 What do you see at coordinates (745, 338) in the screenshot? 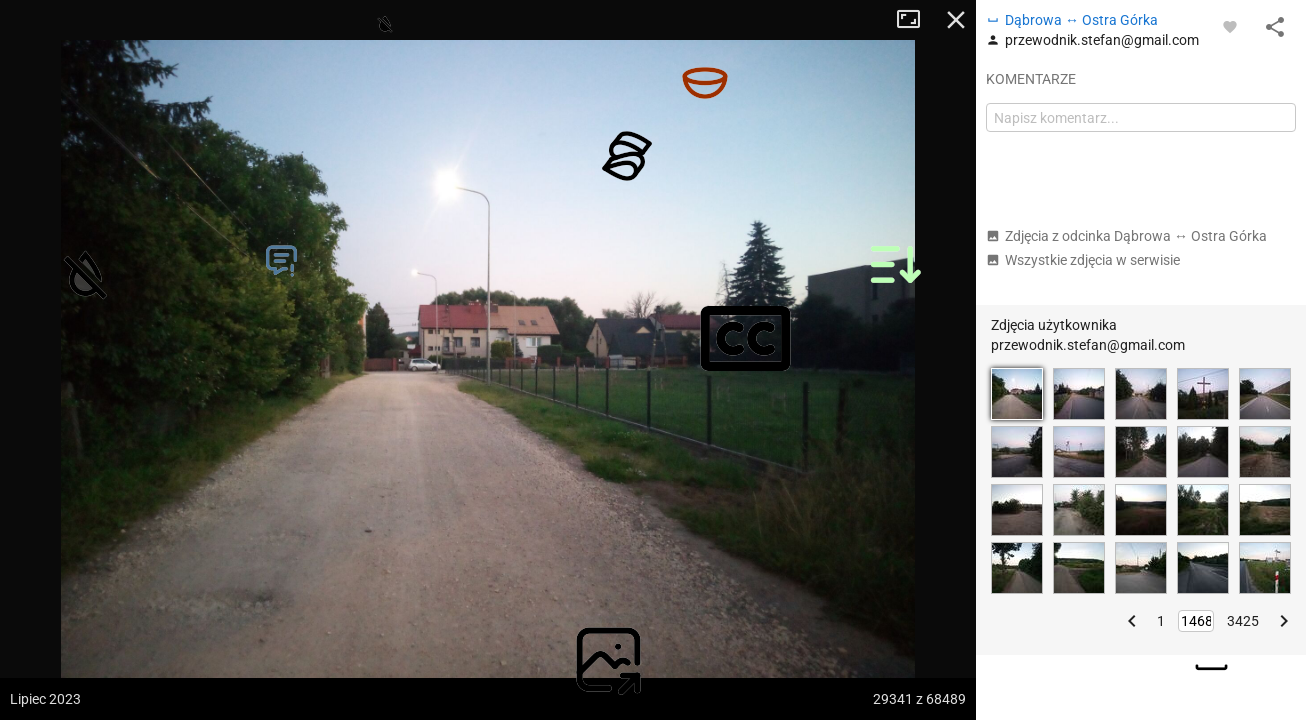
I see `enable closed captions for video content` at bounding box center [745, 338].